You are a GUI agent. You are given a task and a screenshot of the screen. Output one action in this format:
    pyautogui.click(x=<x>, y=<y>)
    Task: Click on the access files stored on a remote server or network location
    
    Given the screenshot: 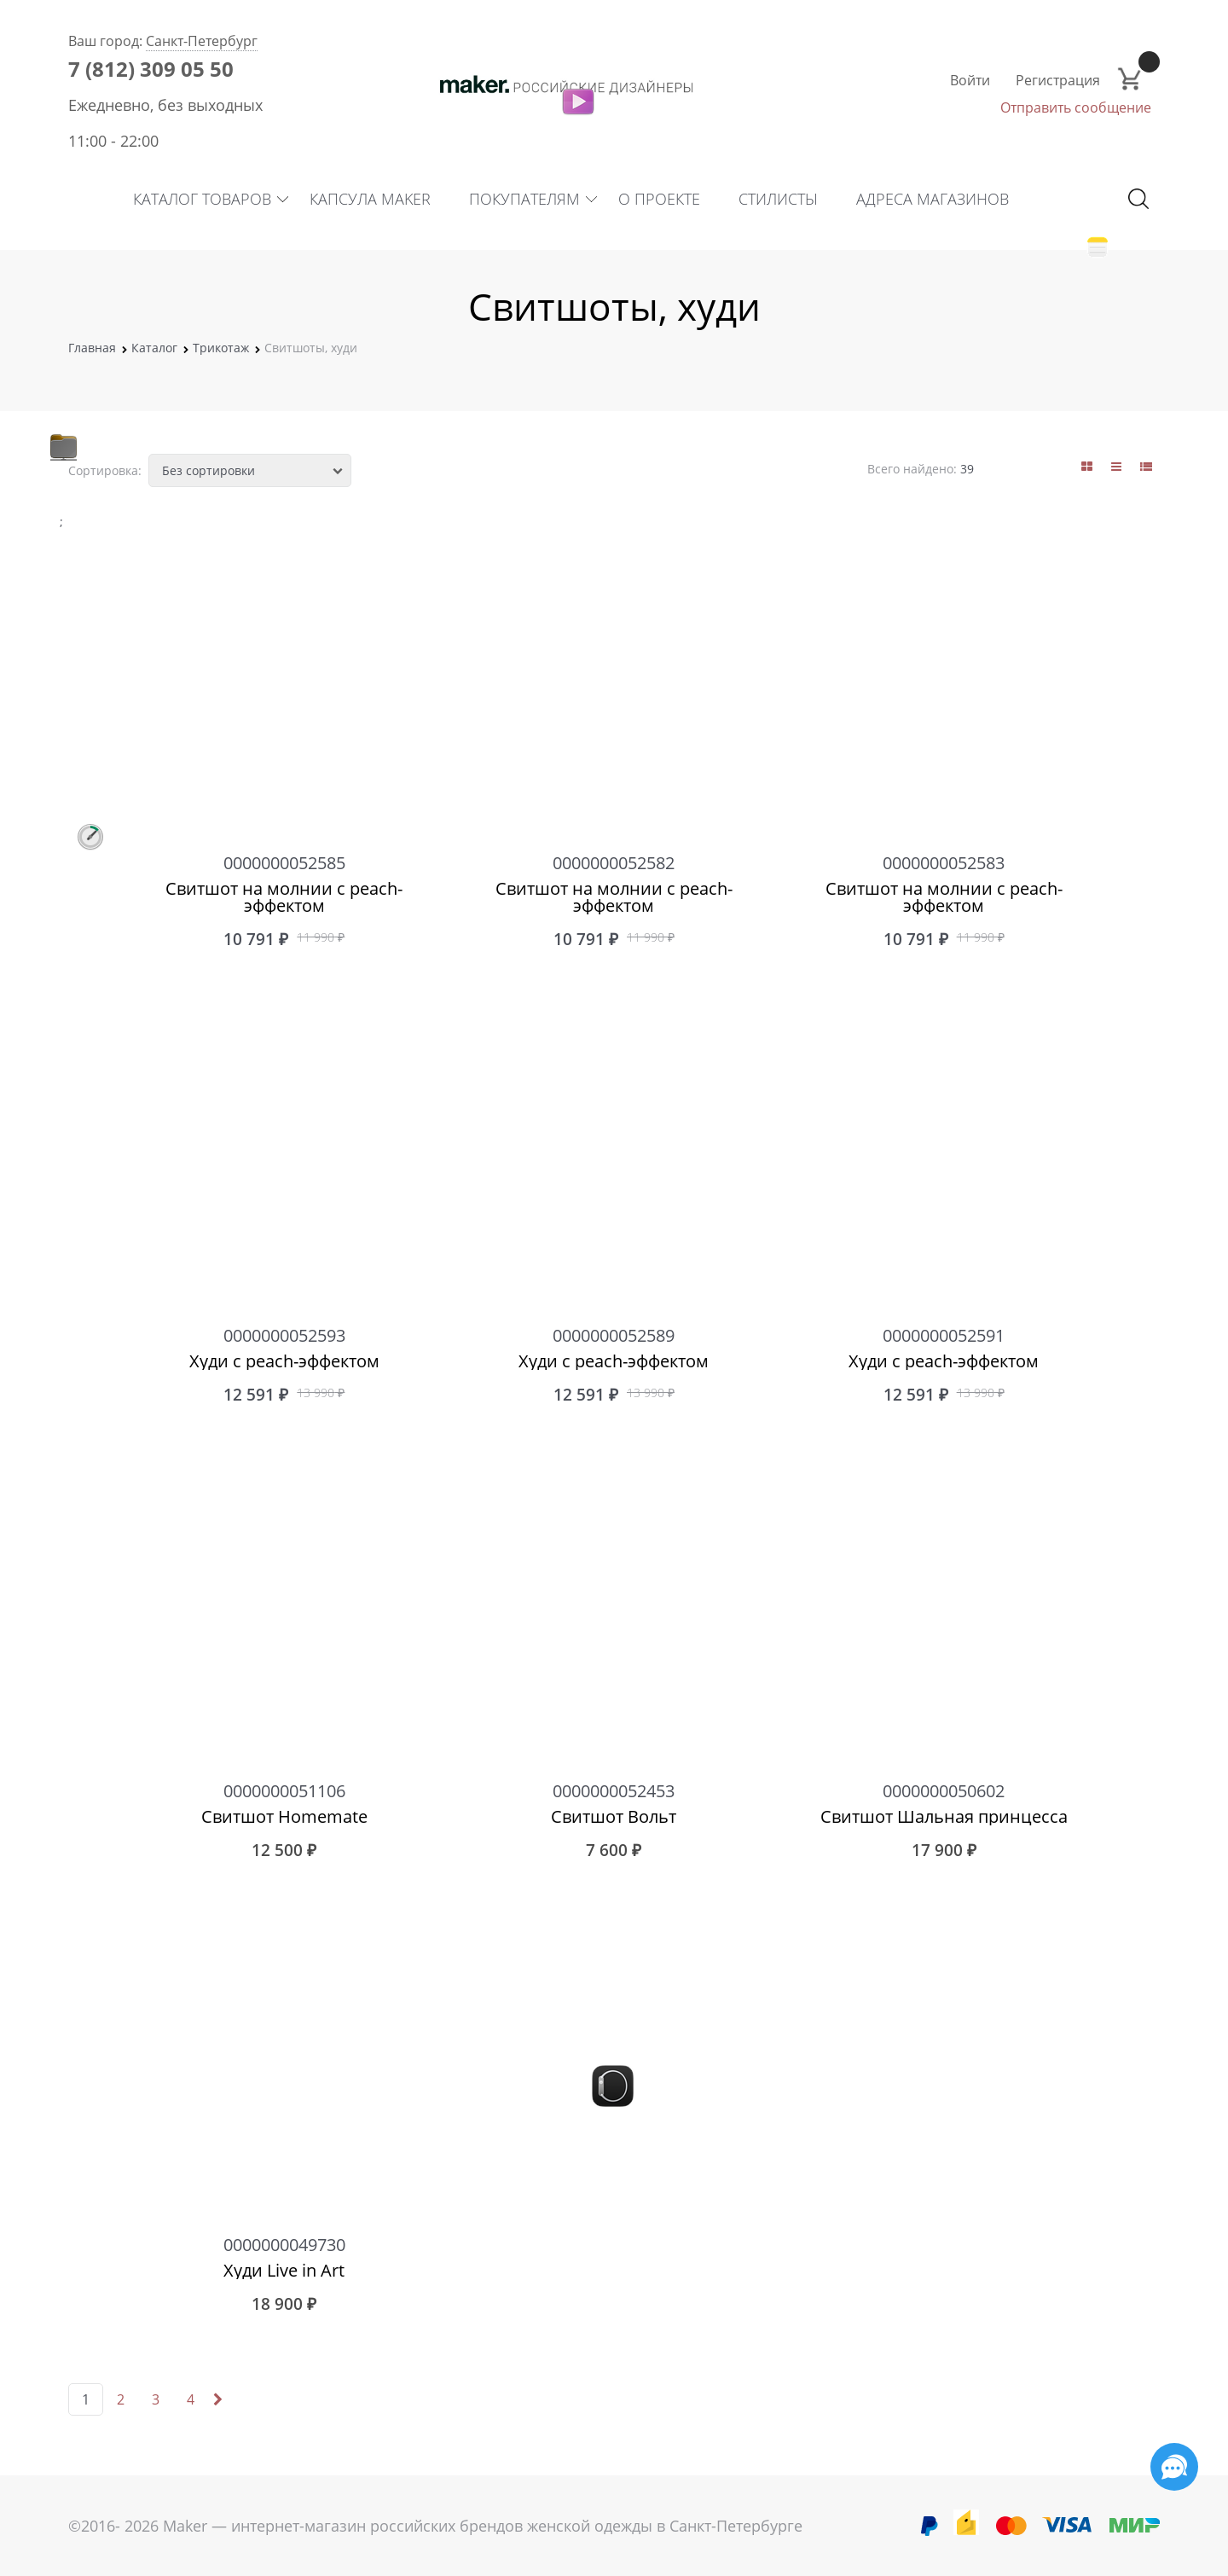 What is the action you would take?
    pyautogui.click(x=63, y=447)
    